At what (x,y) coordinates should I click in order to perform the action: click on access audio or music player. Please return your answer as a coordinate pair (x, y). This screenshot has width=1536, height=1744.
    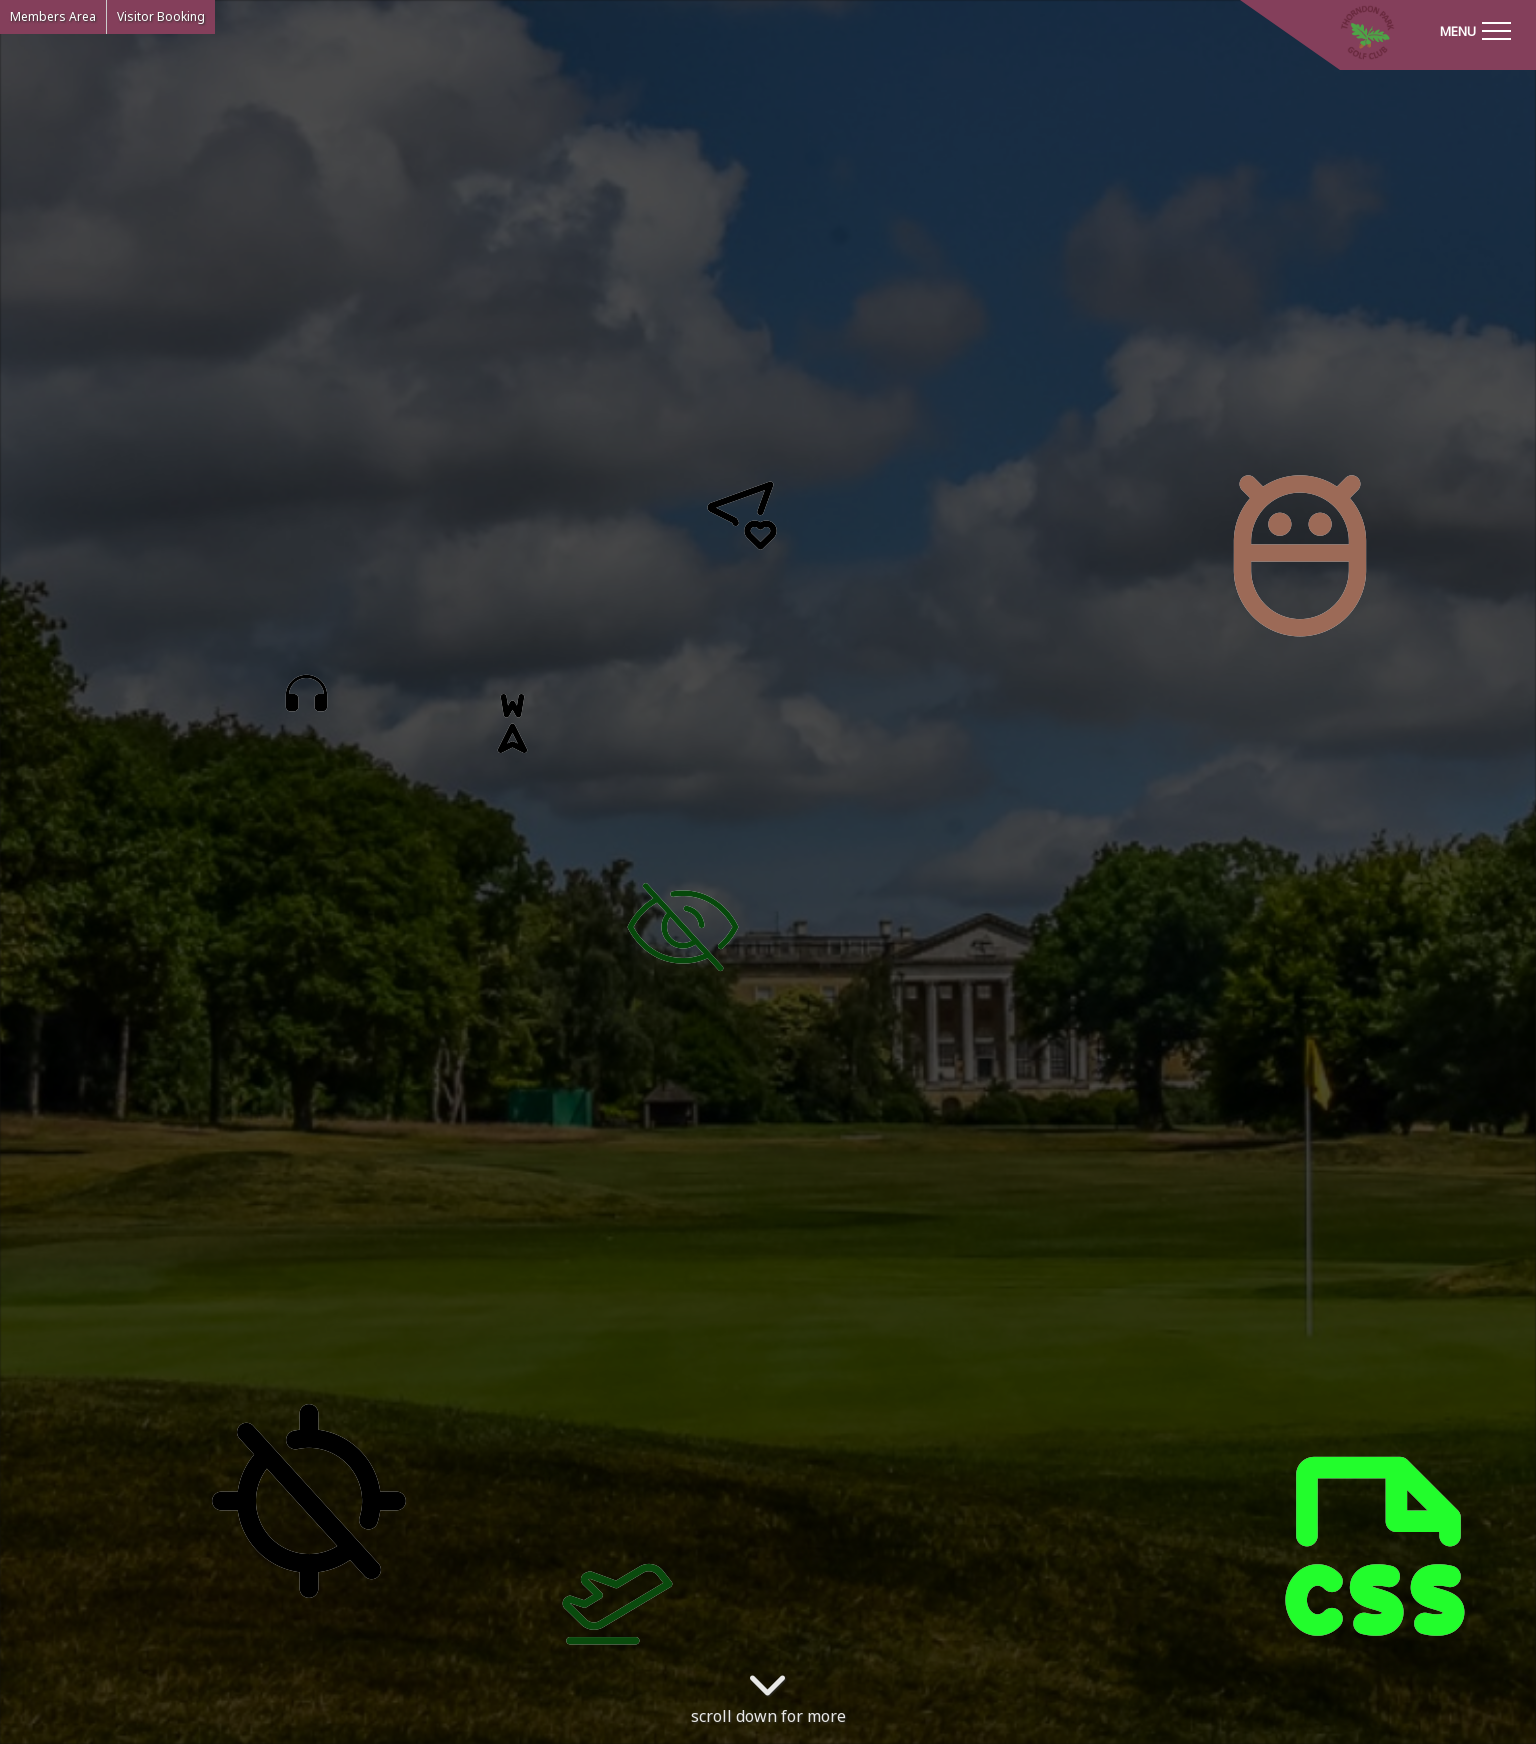
    Looking at the image, I should click on (306, 695).